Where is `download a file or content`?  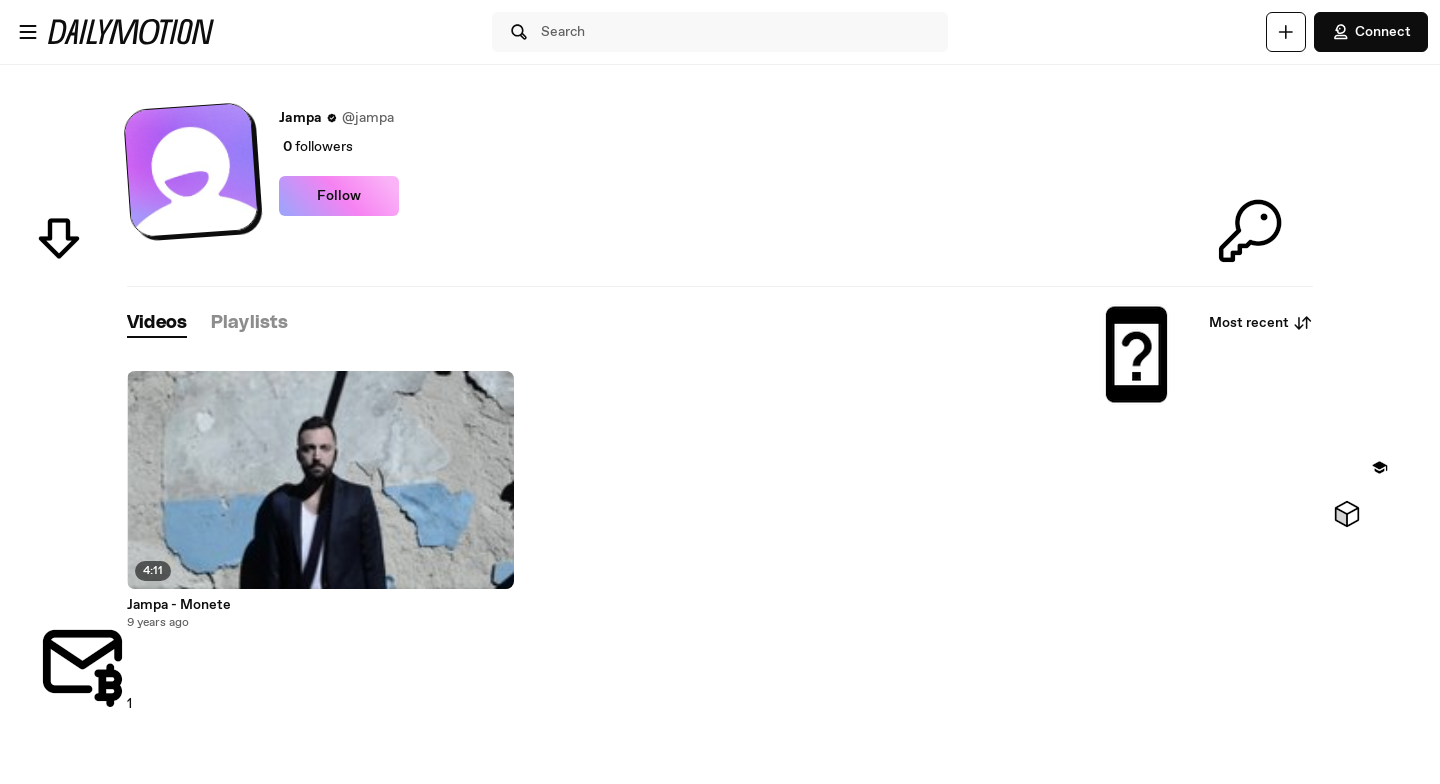 download a file or content is located at coordinates (59, 237).